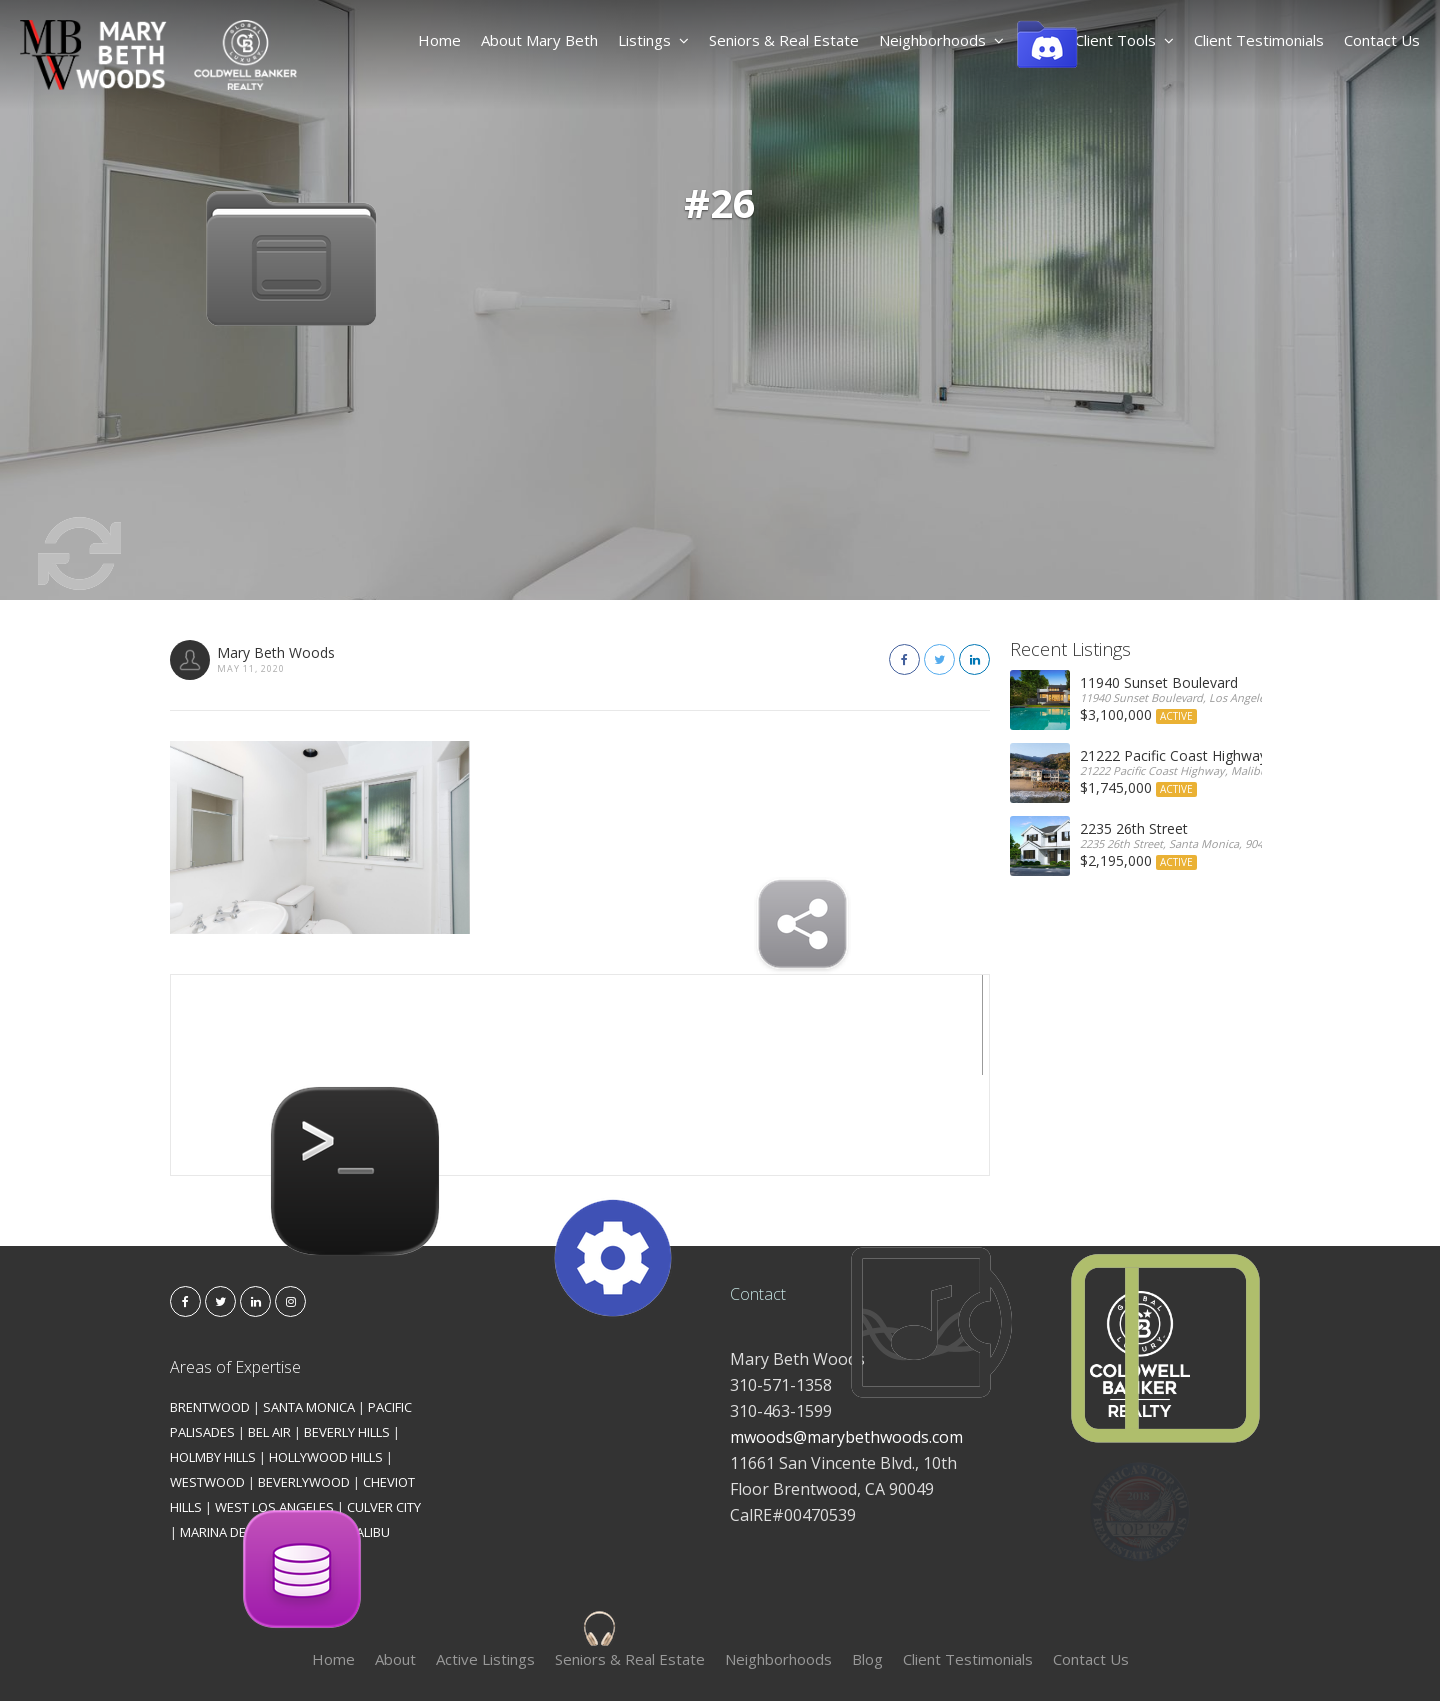  I want to click on open desktop folder, so click(291, 258).